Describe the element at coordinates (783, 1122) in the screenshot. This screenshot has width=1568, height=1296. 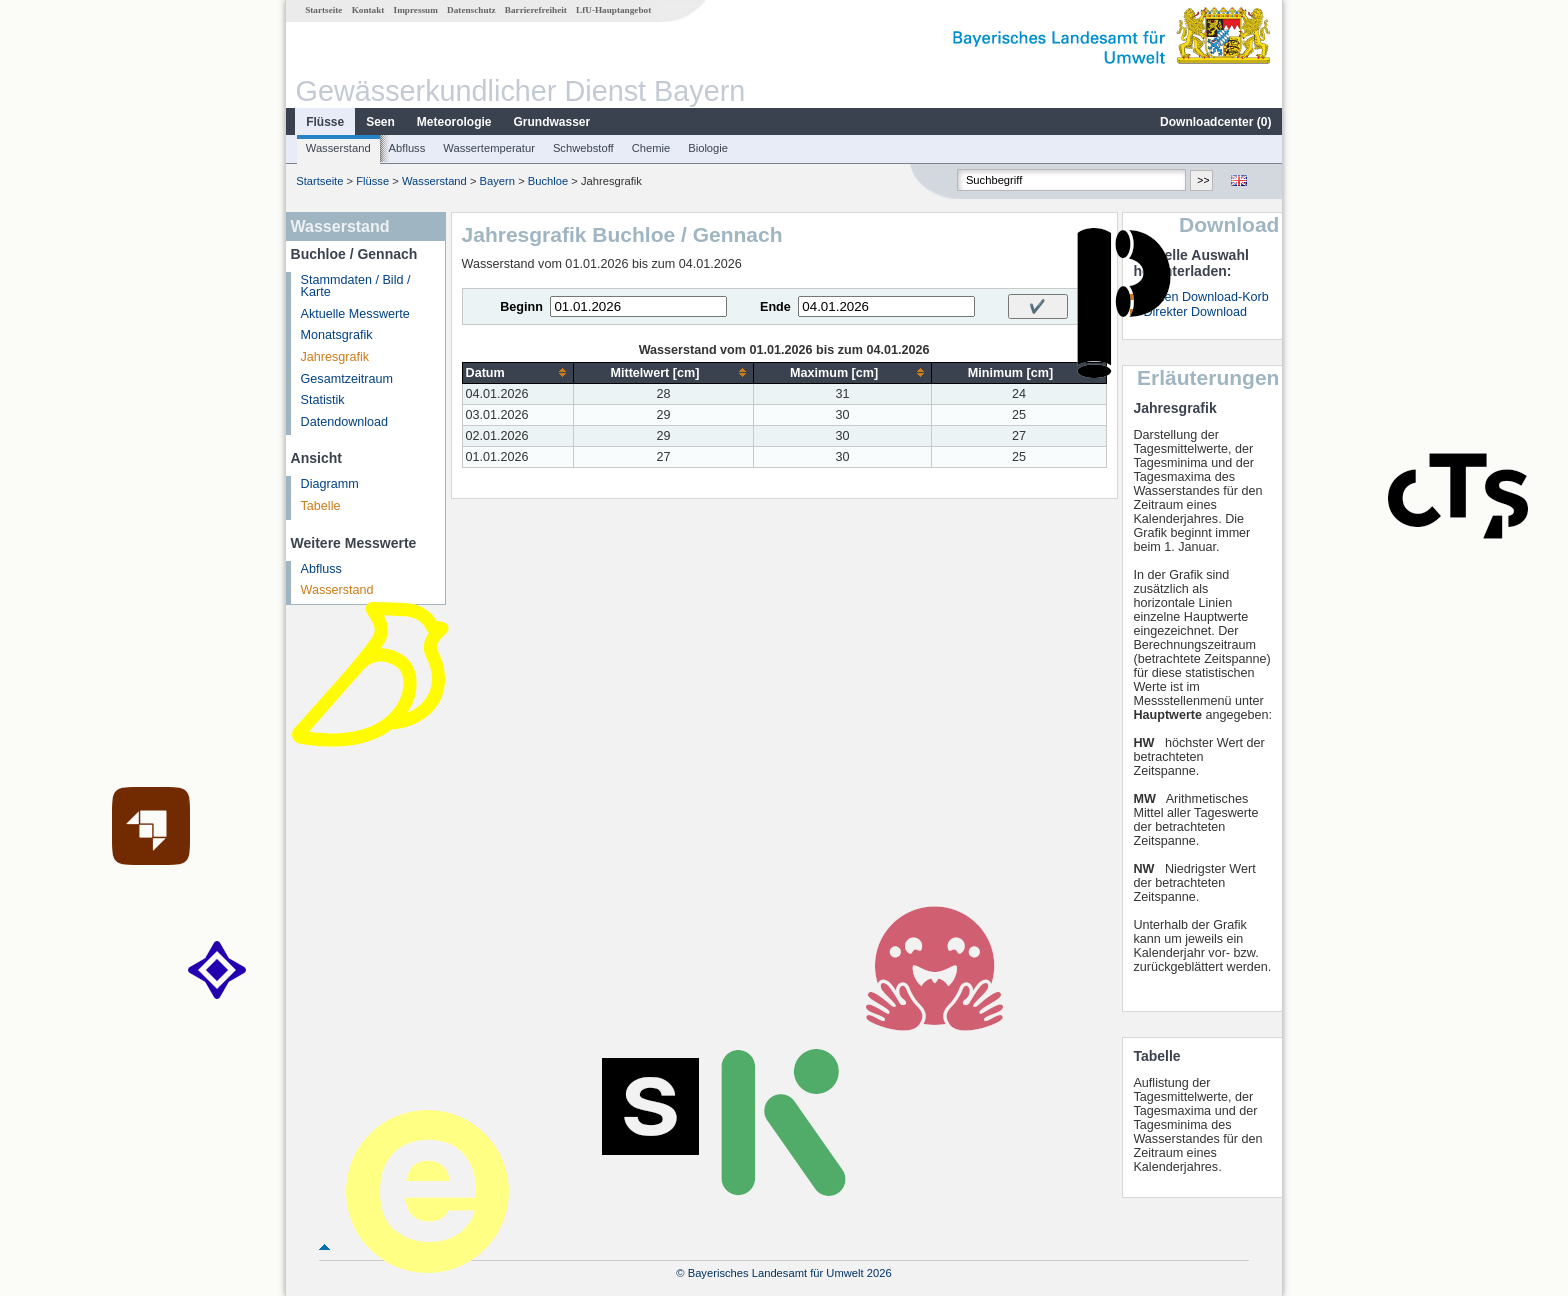
I see `kaios mobile operating system logo` at that location.